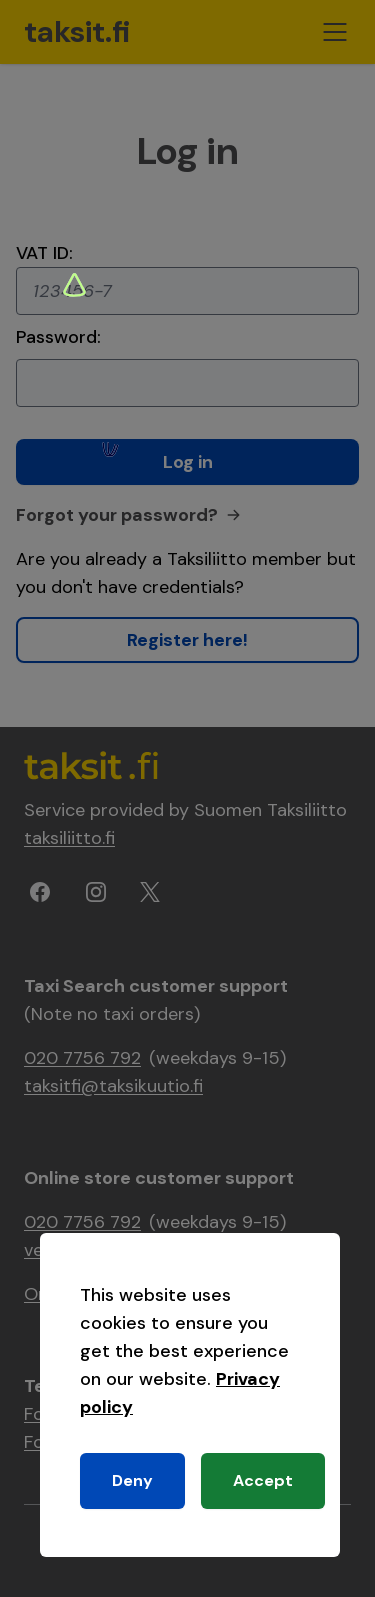 The height and width of the screenshot is (1597, 375). I want to click on indicates 3D or shape tools, so click(74, 285).